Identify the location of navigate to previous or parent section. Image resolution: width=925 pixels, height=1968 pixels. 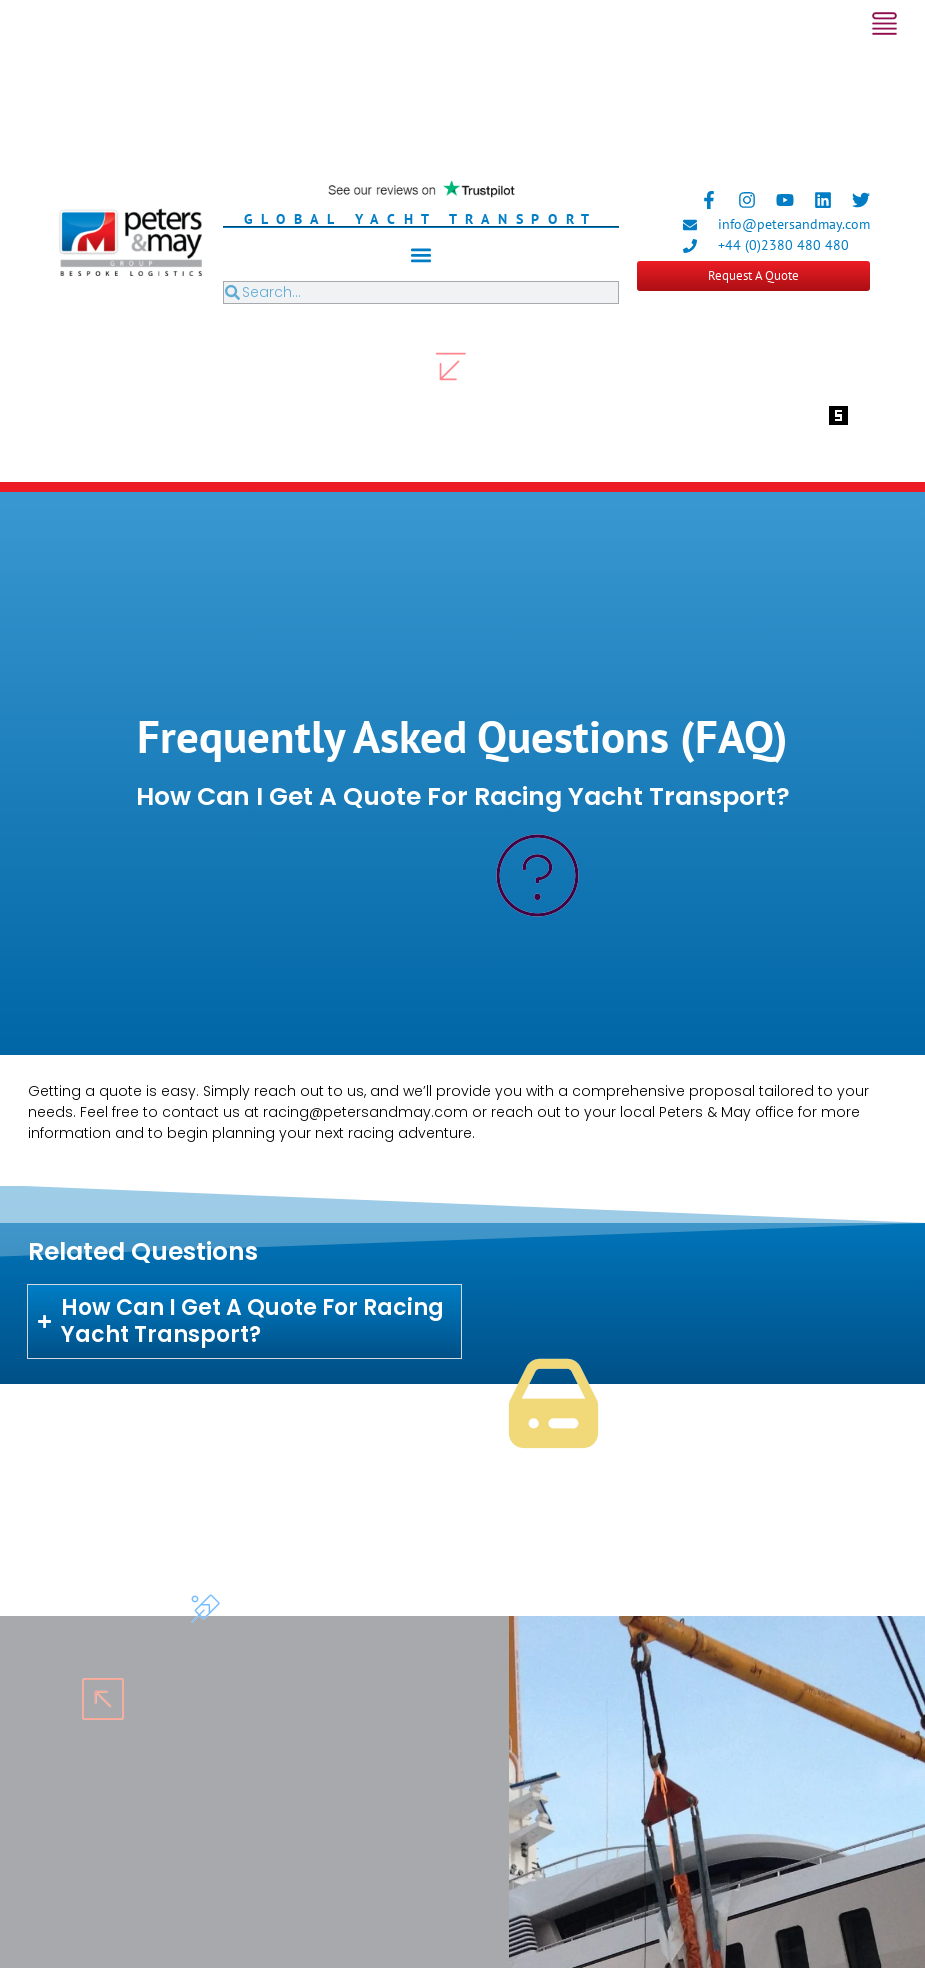
(103, 1699).